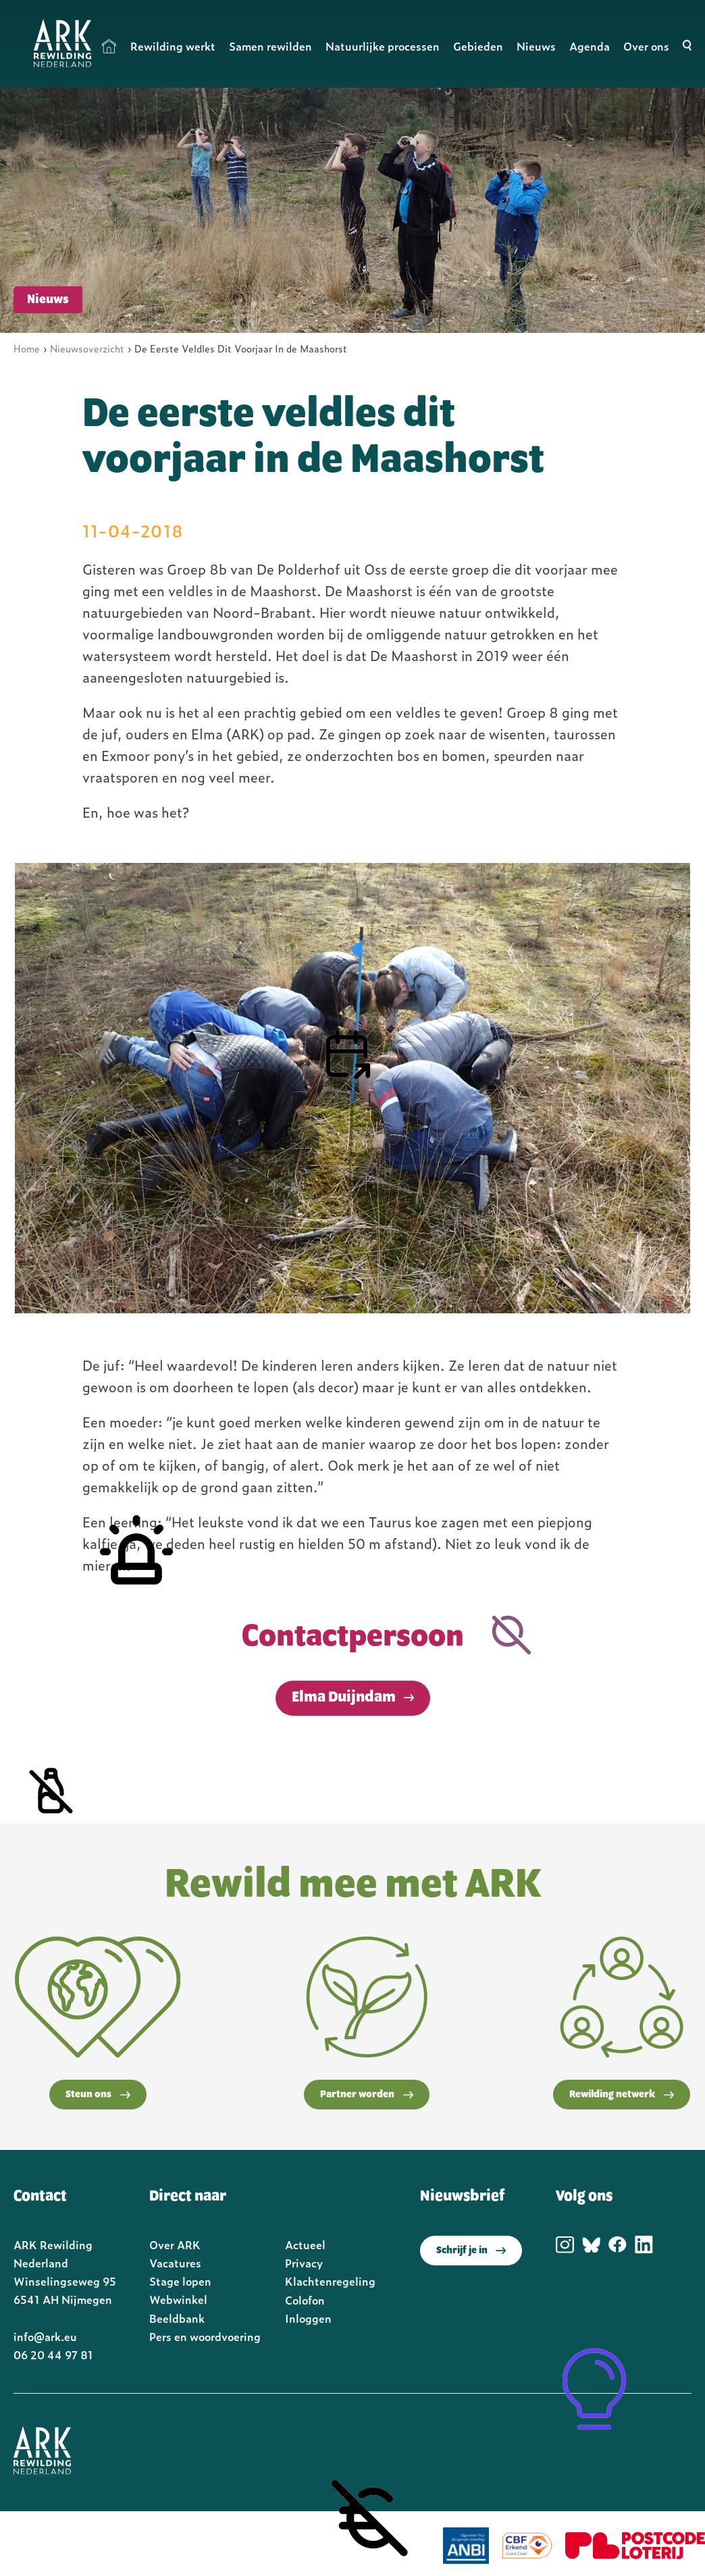 The height and width of the screenshot is (2576, 705). Describe the element at coordinates (511, 1635) in the screenshot. I see `search functionality is disabled` at that location.